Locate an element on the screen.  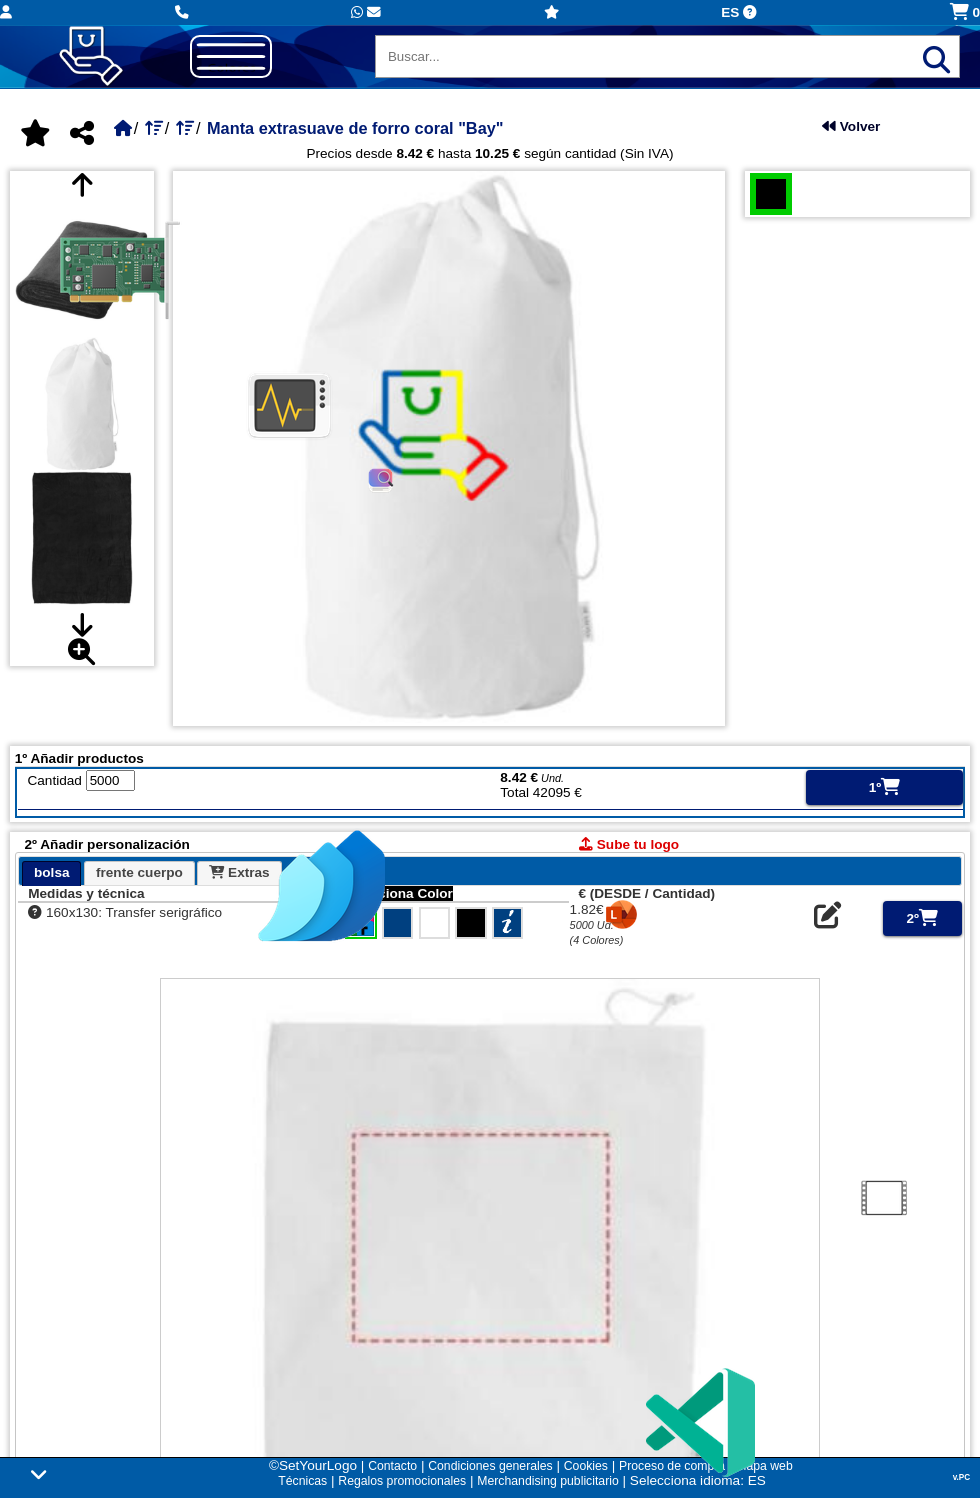
open system monitor application is located at coordinates (289, 405).